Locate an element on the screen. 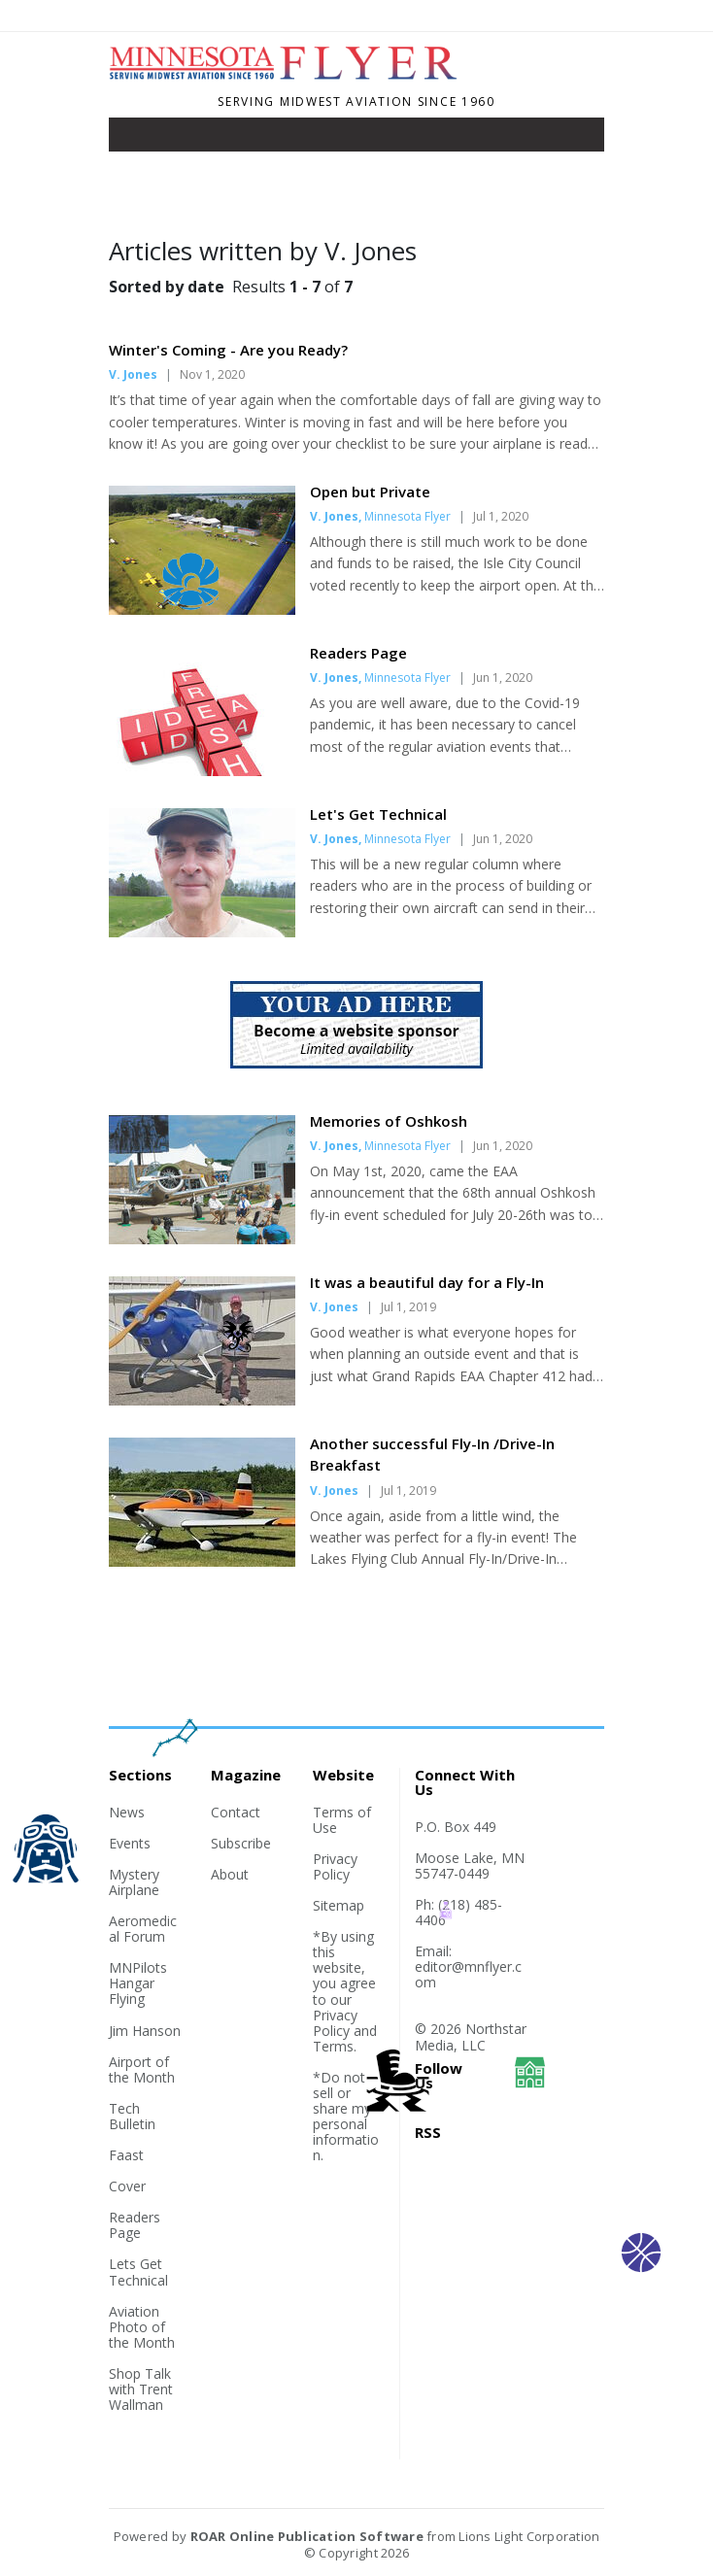 The image size is (713, 2576). activate ground slam ability is located at coordinates (397, 2080).